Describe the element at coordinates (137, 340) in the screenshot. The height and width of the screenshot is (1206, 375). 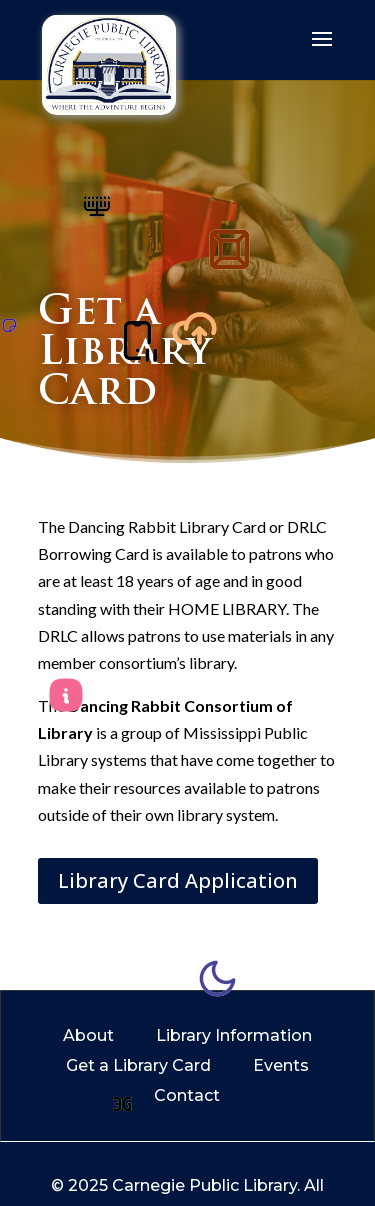
I see `pause mobile device activity` at that location.